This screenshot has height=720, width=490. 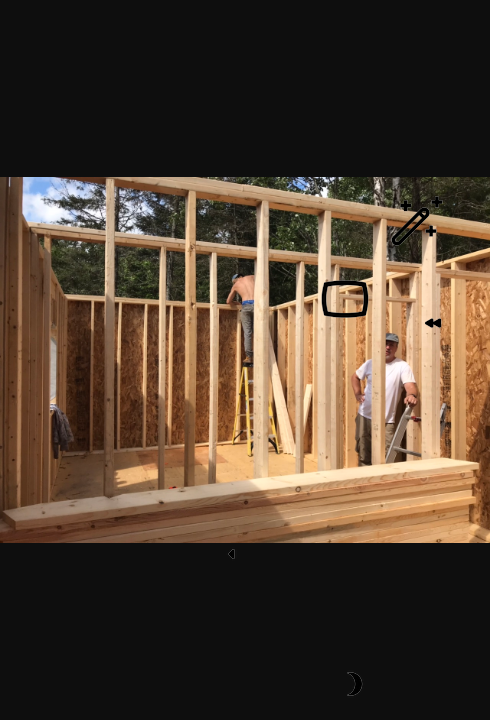 What do you see at coordinates (232, 554) in the screenshot?
I see `navigate to the previous item or screen` at bounding box center [232, 554].